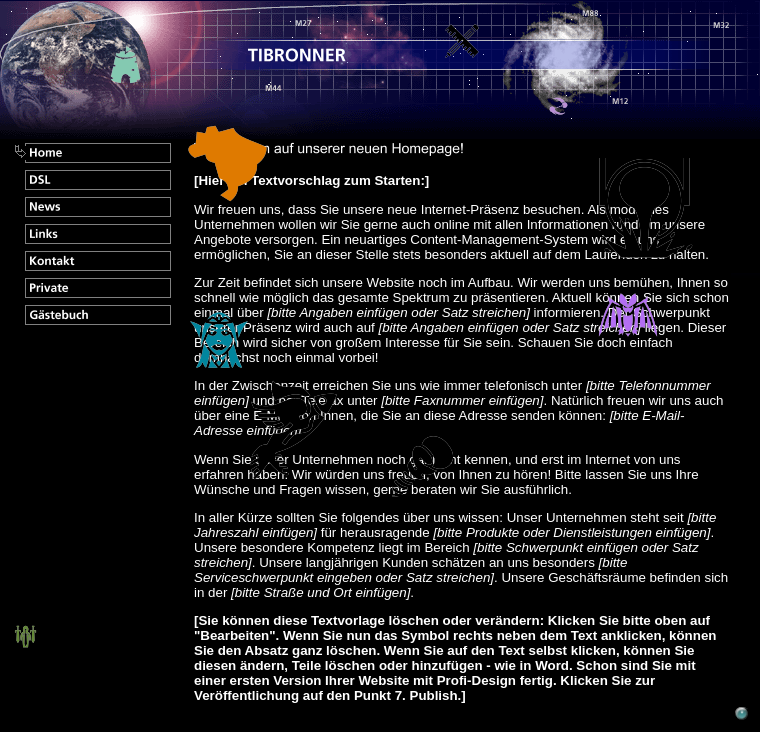 The width and height of the screenshot is (760, 732). Describe the element at coordinates (644, 207) in the screenshot. I see `smelting or metalworking process in progress` at that location.